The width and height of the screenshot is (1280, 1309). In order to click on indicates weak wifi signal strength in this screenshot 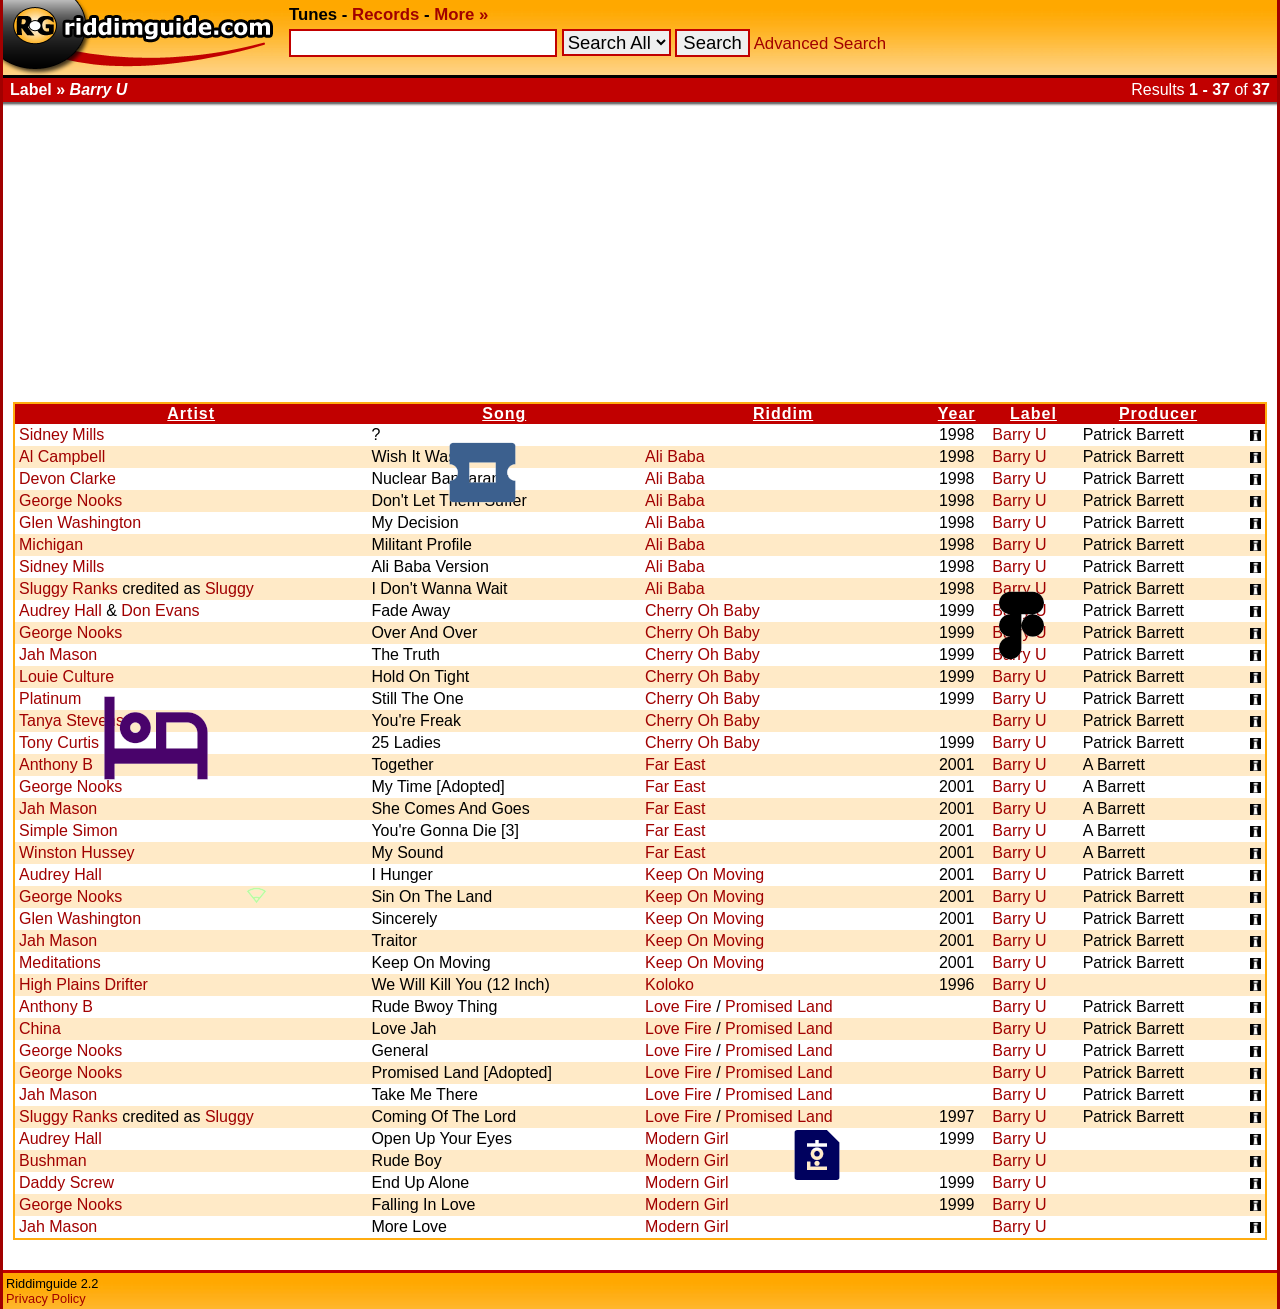, I will do `click(256, 895)`.